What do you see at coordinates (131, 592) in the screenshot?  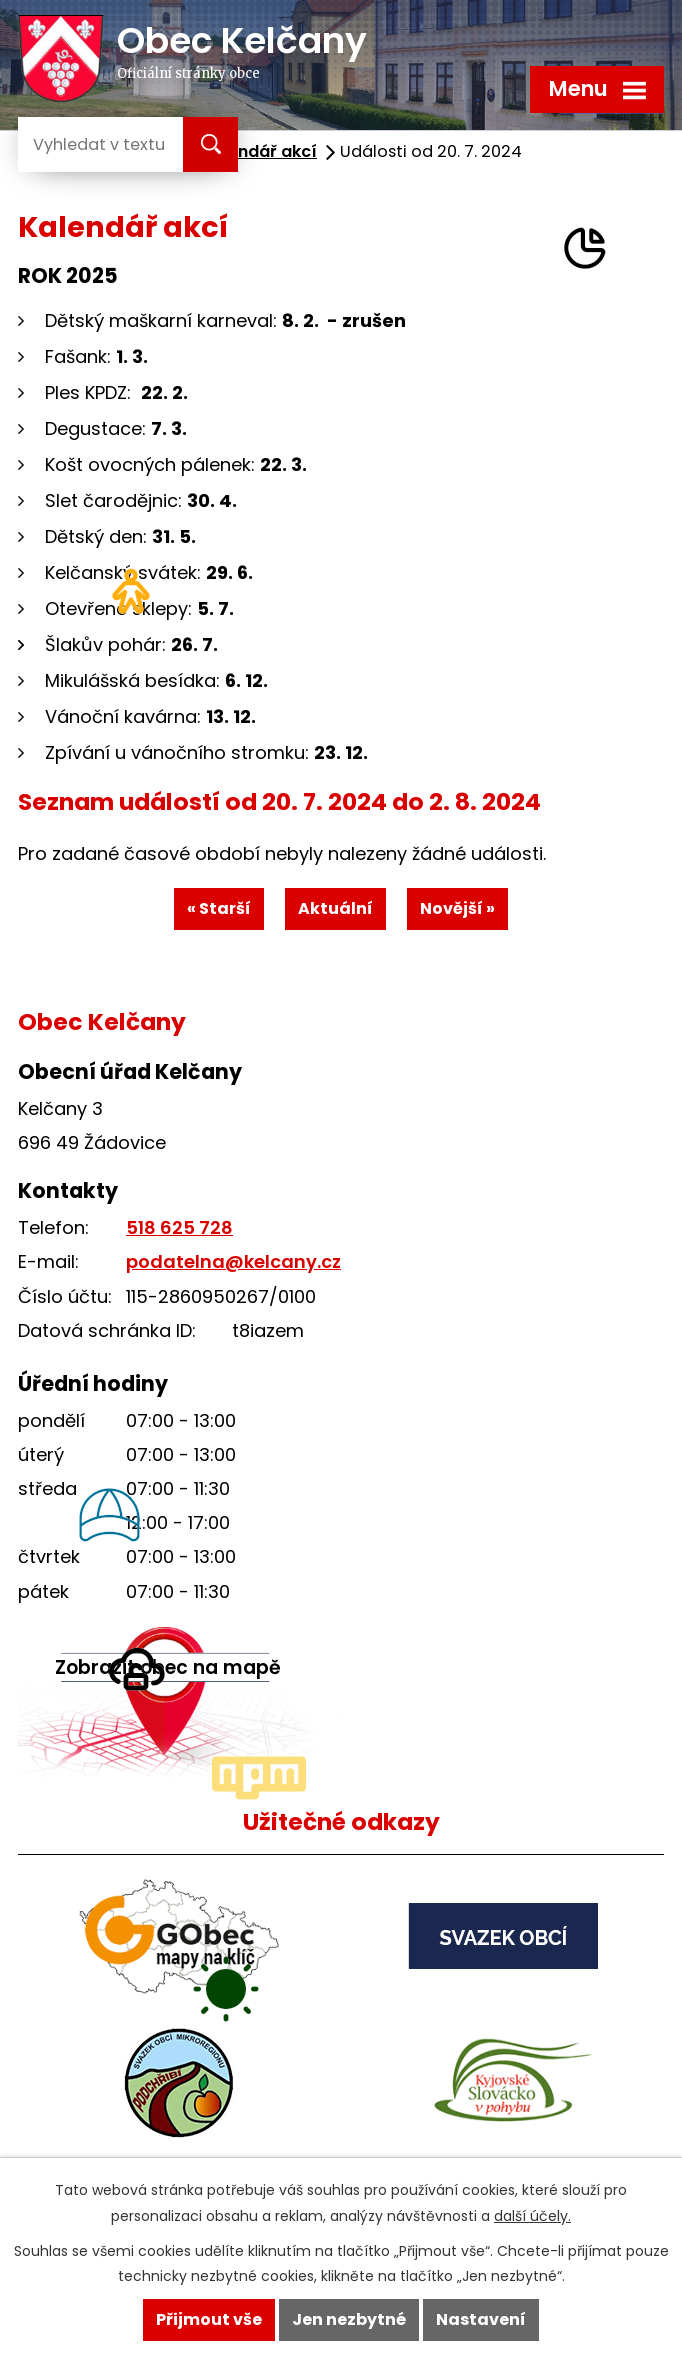 I see `view your profile` at bounding box center [131, 592].